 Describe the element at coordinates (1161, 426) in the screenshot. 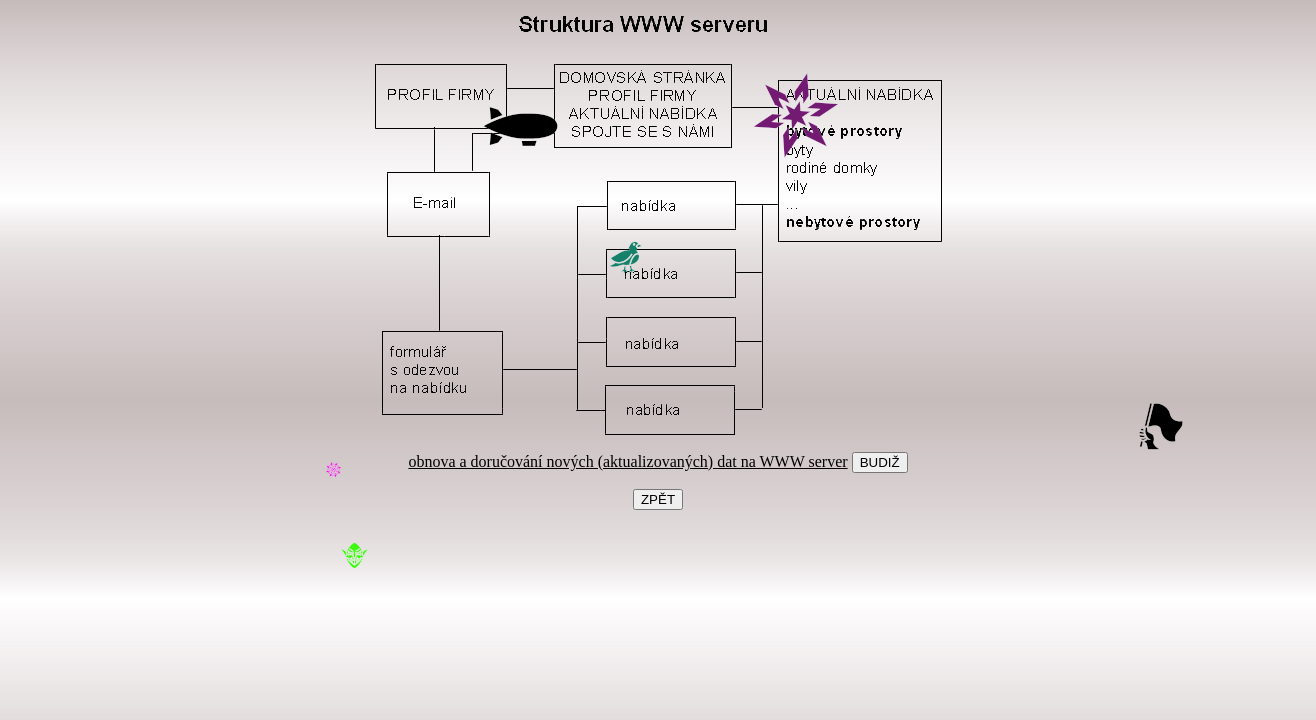

I see `declare a truce or ceasefire in game` at that location.